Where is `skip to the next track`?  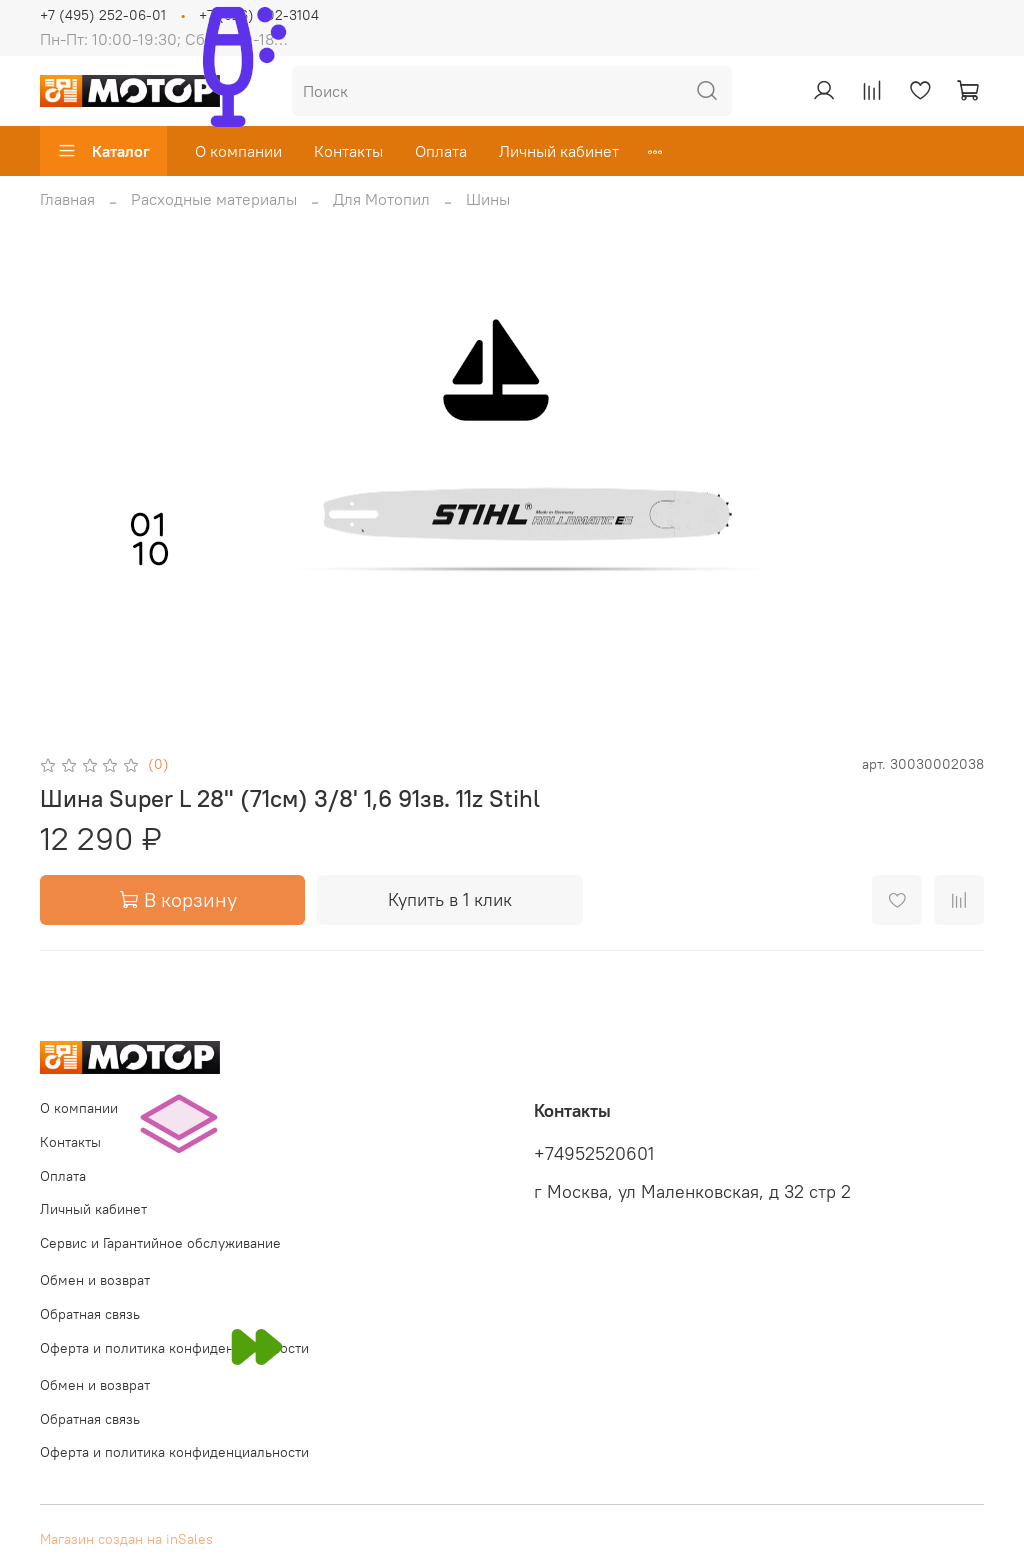 skip to the next track is located at coordinates (254, 1347).